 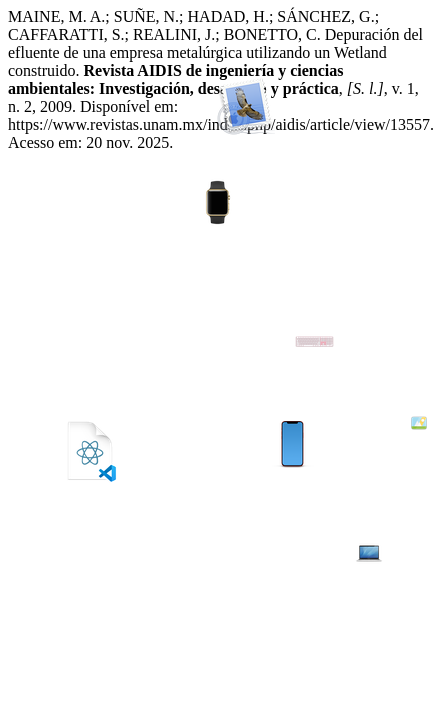 What do you see at coordinates (419, 423) in the screenshot?
I see `open graphics or image editing applications` at bounding box center [419, 423].